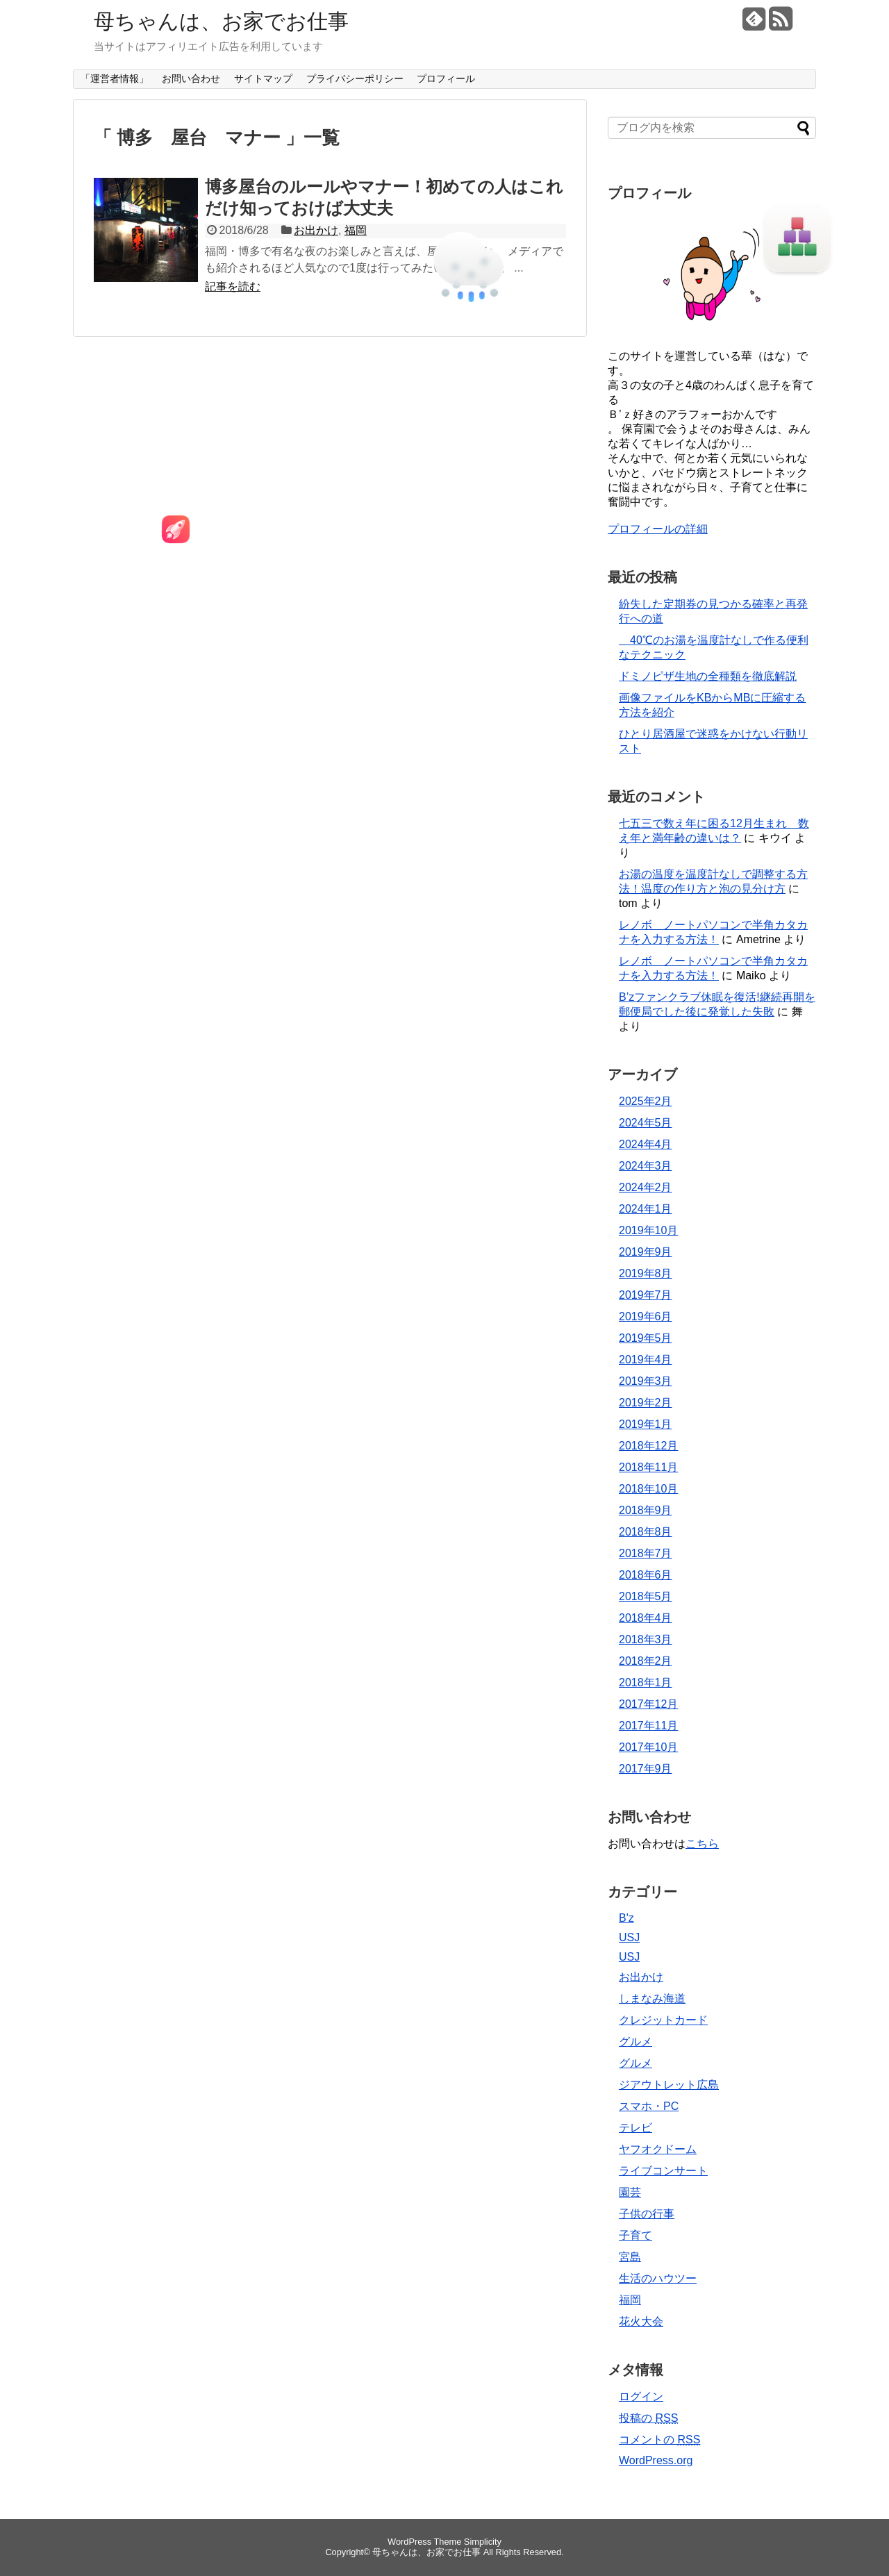  Describe the element at coordinates (797, 239) in the screenshot. I see `open device hierarchy settings` at that location.